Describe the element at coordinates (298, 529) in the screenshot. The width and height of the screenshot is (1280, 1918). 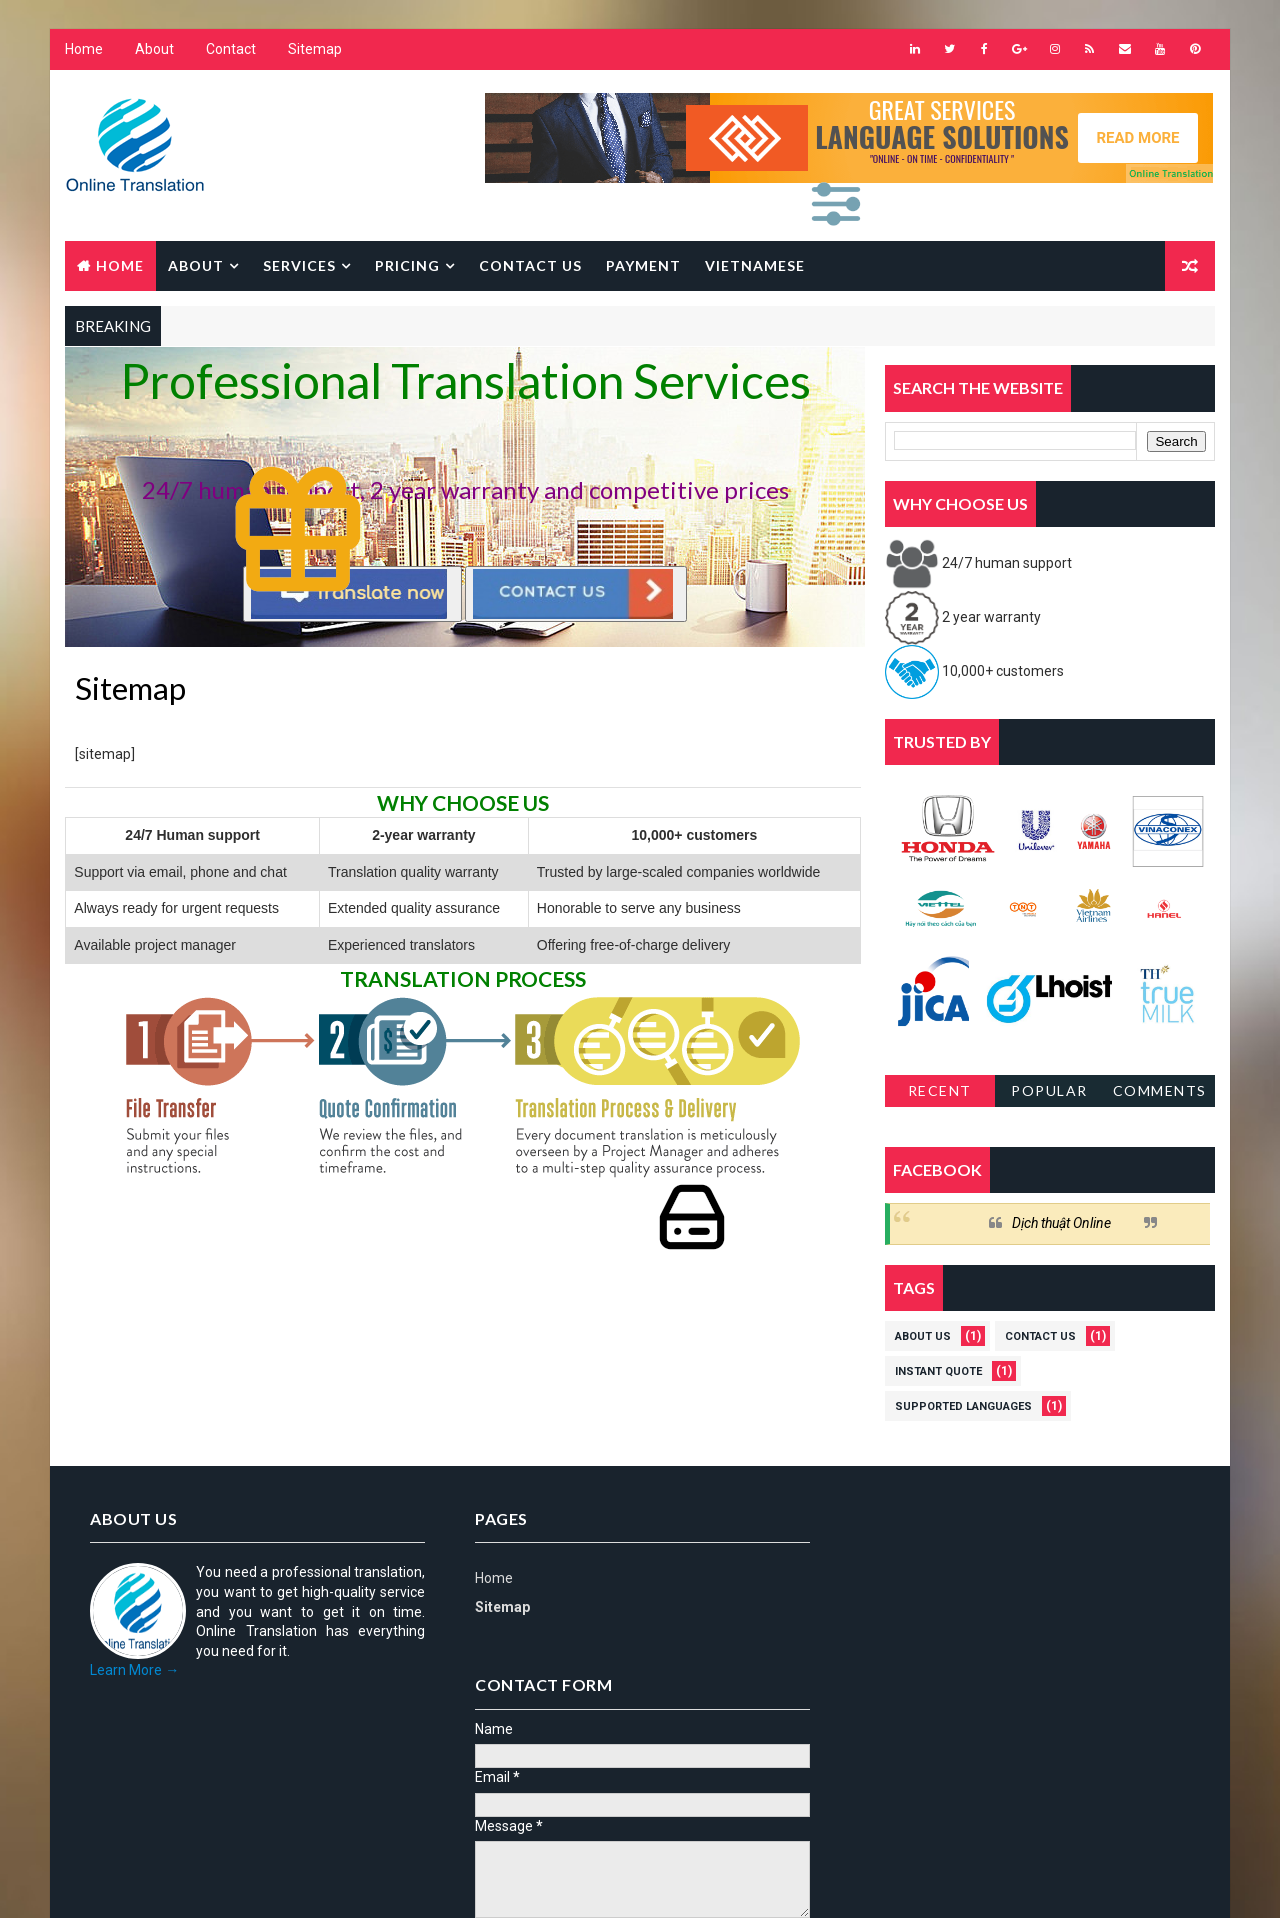
I see `view gifts or rewards` at that location.